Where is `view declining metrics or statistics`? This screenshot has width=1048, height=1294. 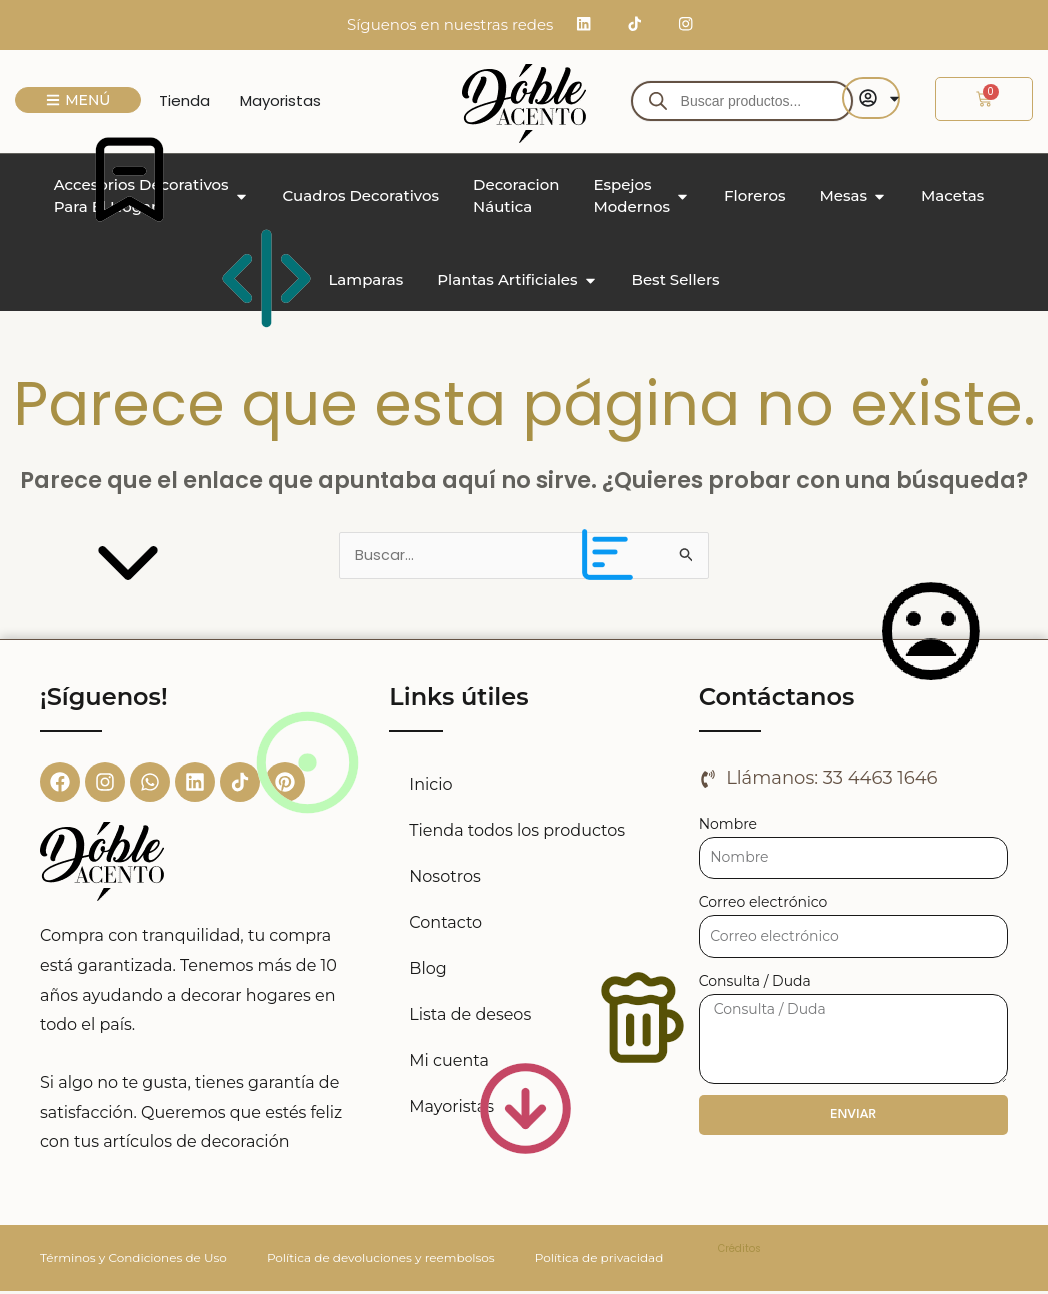 view declining metrics or statistics is located at coordinates (607, 554).